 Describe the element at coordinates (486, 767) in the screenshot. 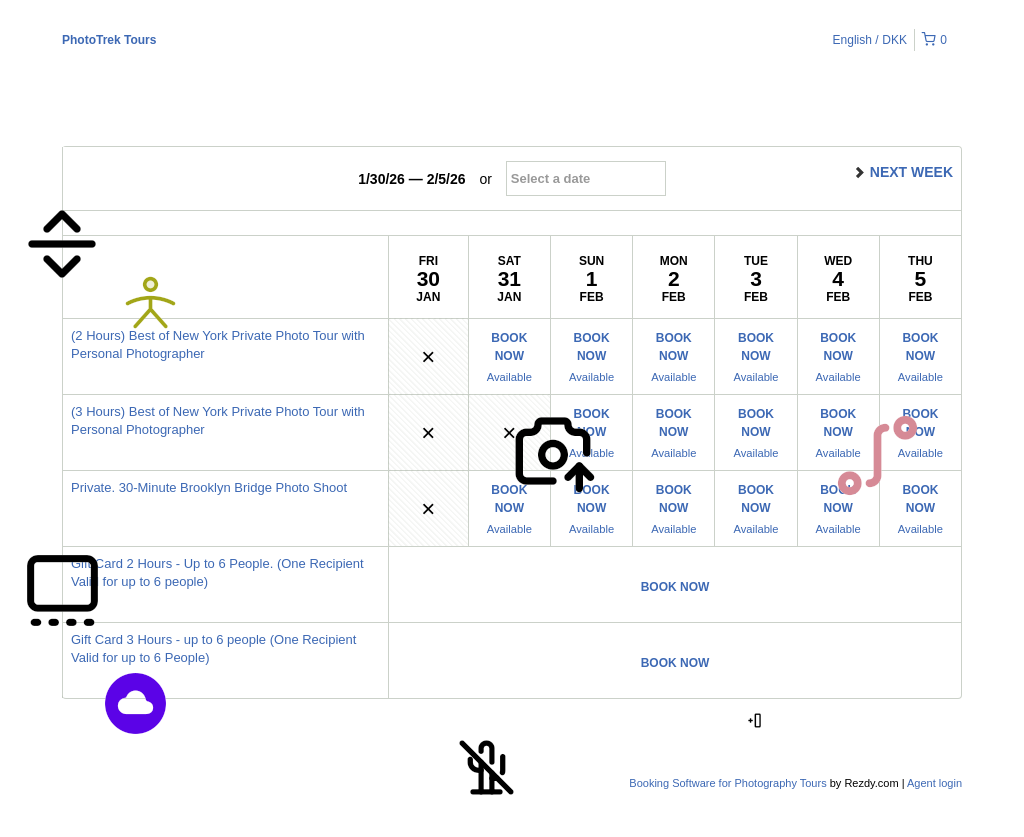

I see `disable desert or arid climate mode` at that location.